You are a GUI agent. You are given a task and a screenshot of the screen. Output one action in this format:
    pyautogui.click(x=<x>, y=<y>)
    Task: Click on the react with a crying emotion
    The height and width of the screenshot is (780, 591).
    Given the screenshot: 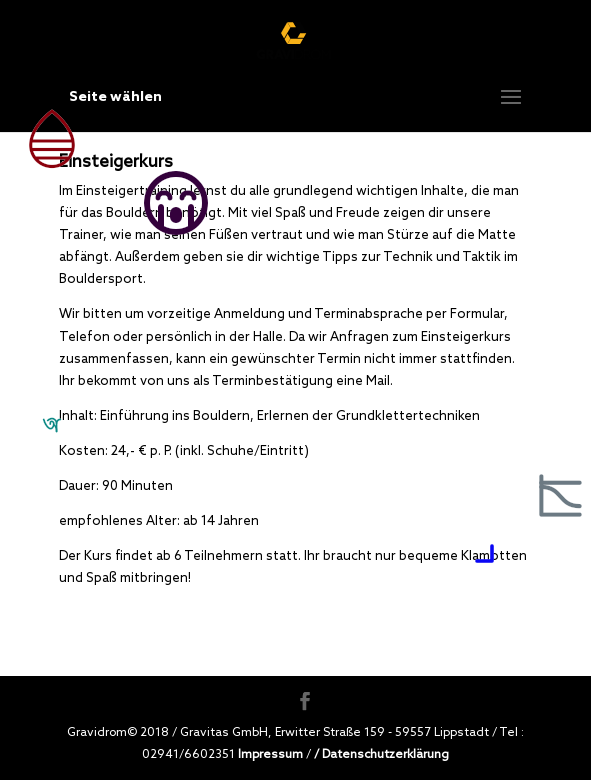 What is the action you would take?
    pyautogui.click(x=176, y=203)
    